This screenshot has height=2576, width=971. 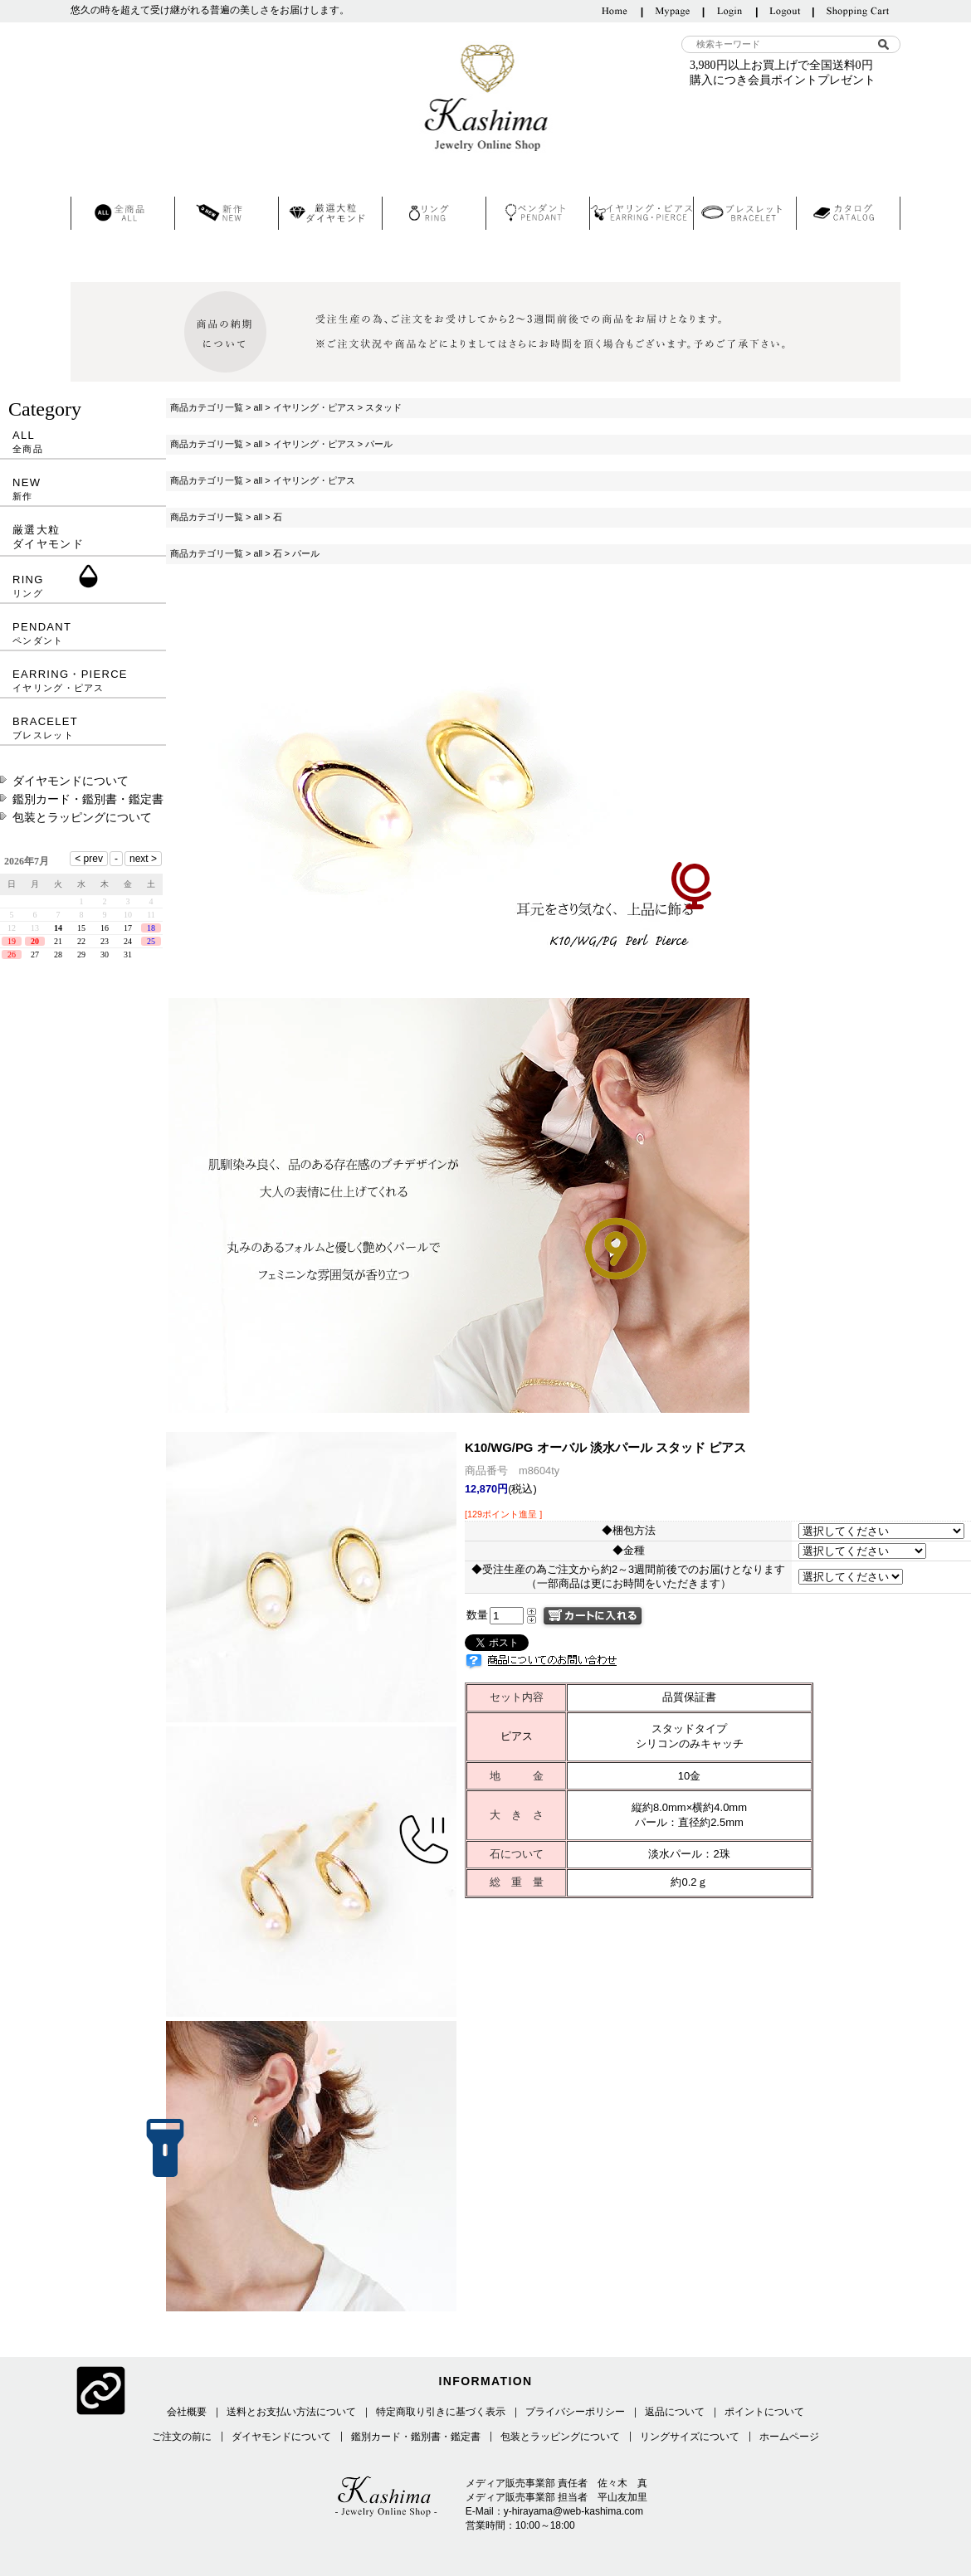 I want to click on copy or share a link, so click(x=100, y=2390).